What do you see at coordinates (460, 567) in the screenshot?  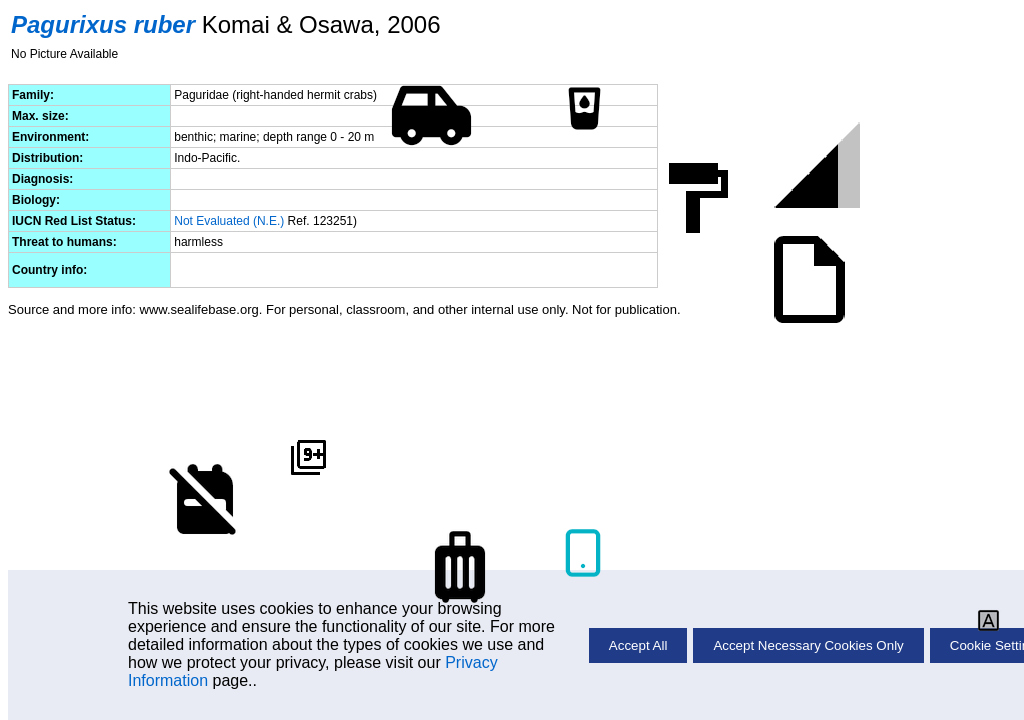 I see `access travel or trip information` at bounding box center [460, 567].